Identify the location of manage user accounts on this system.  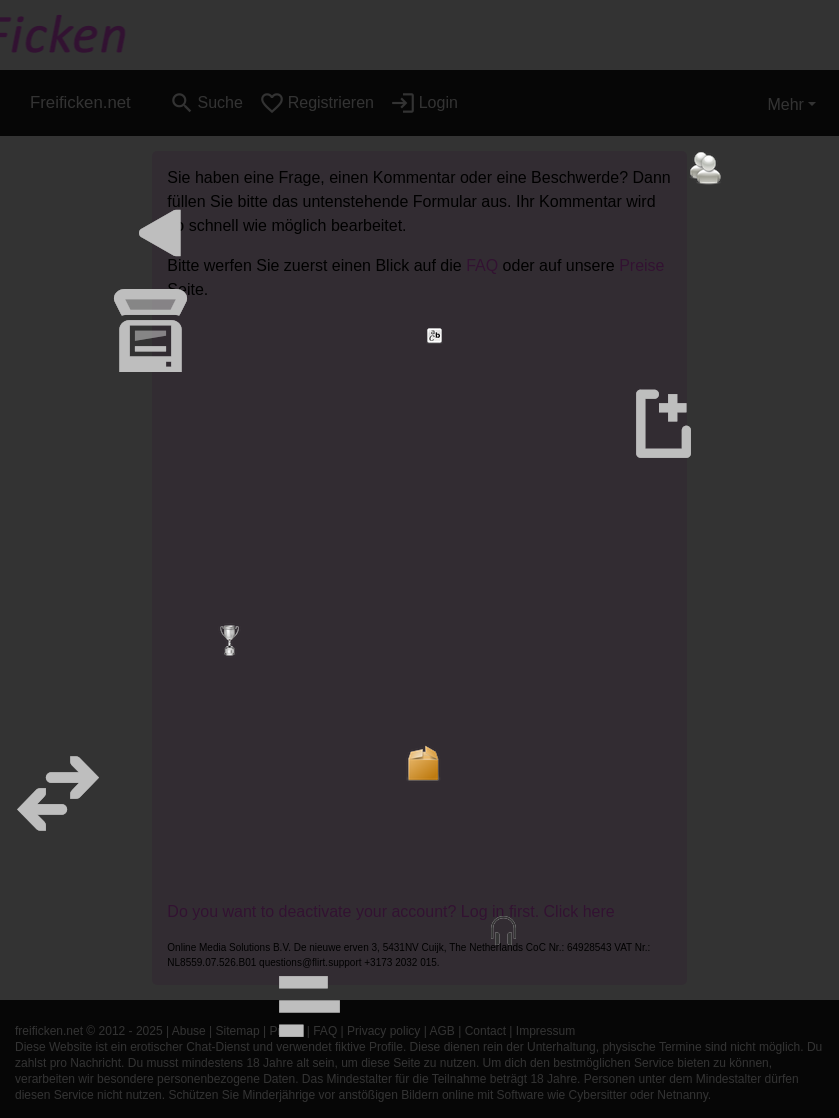
(705, 168).